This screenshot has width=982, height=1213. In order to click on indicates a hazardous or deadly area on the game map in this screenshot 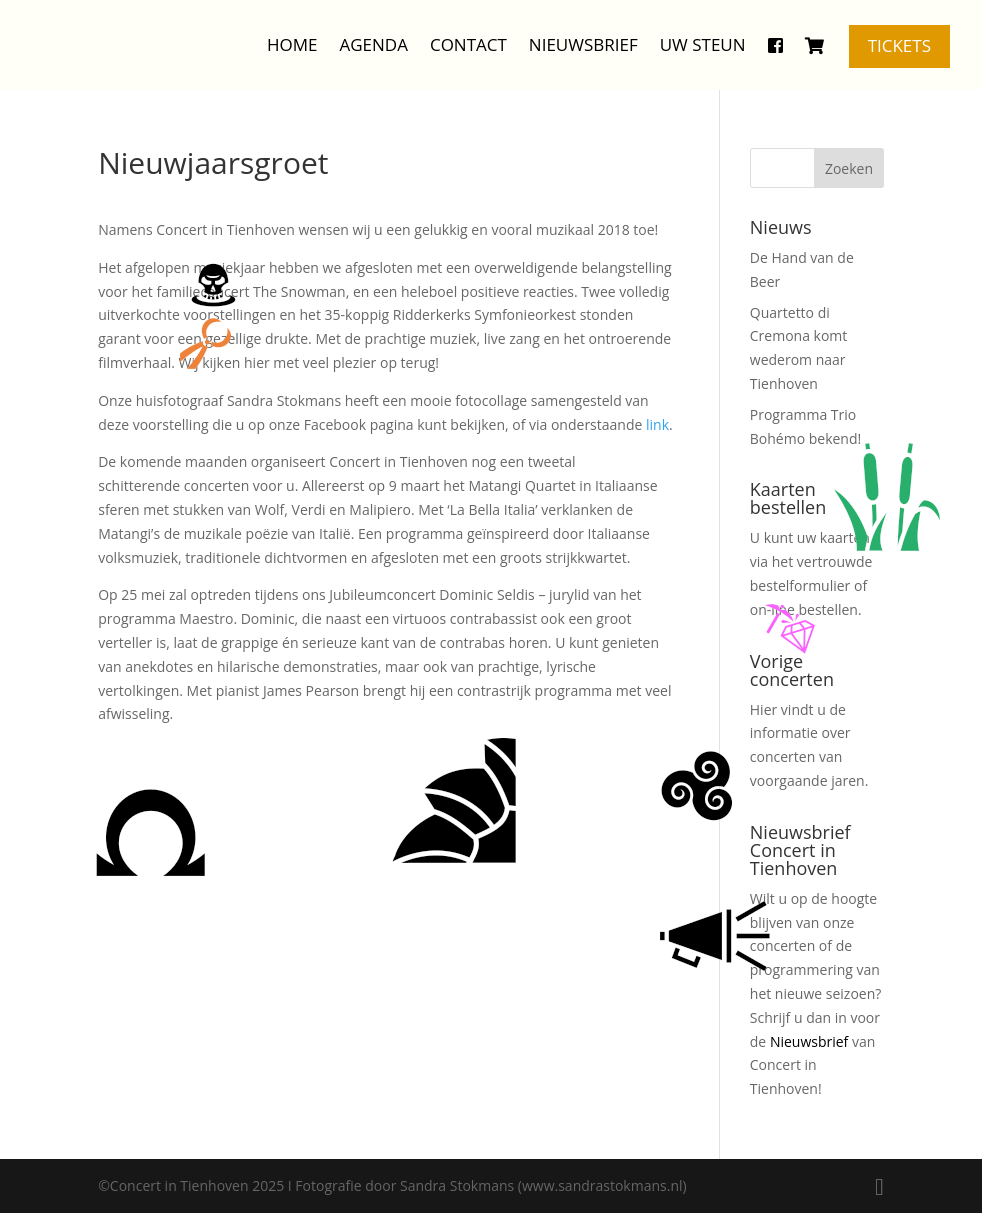, I will do `click(213, 285)`.